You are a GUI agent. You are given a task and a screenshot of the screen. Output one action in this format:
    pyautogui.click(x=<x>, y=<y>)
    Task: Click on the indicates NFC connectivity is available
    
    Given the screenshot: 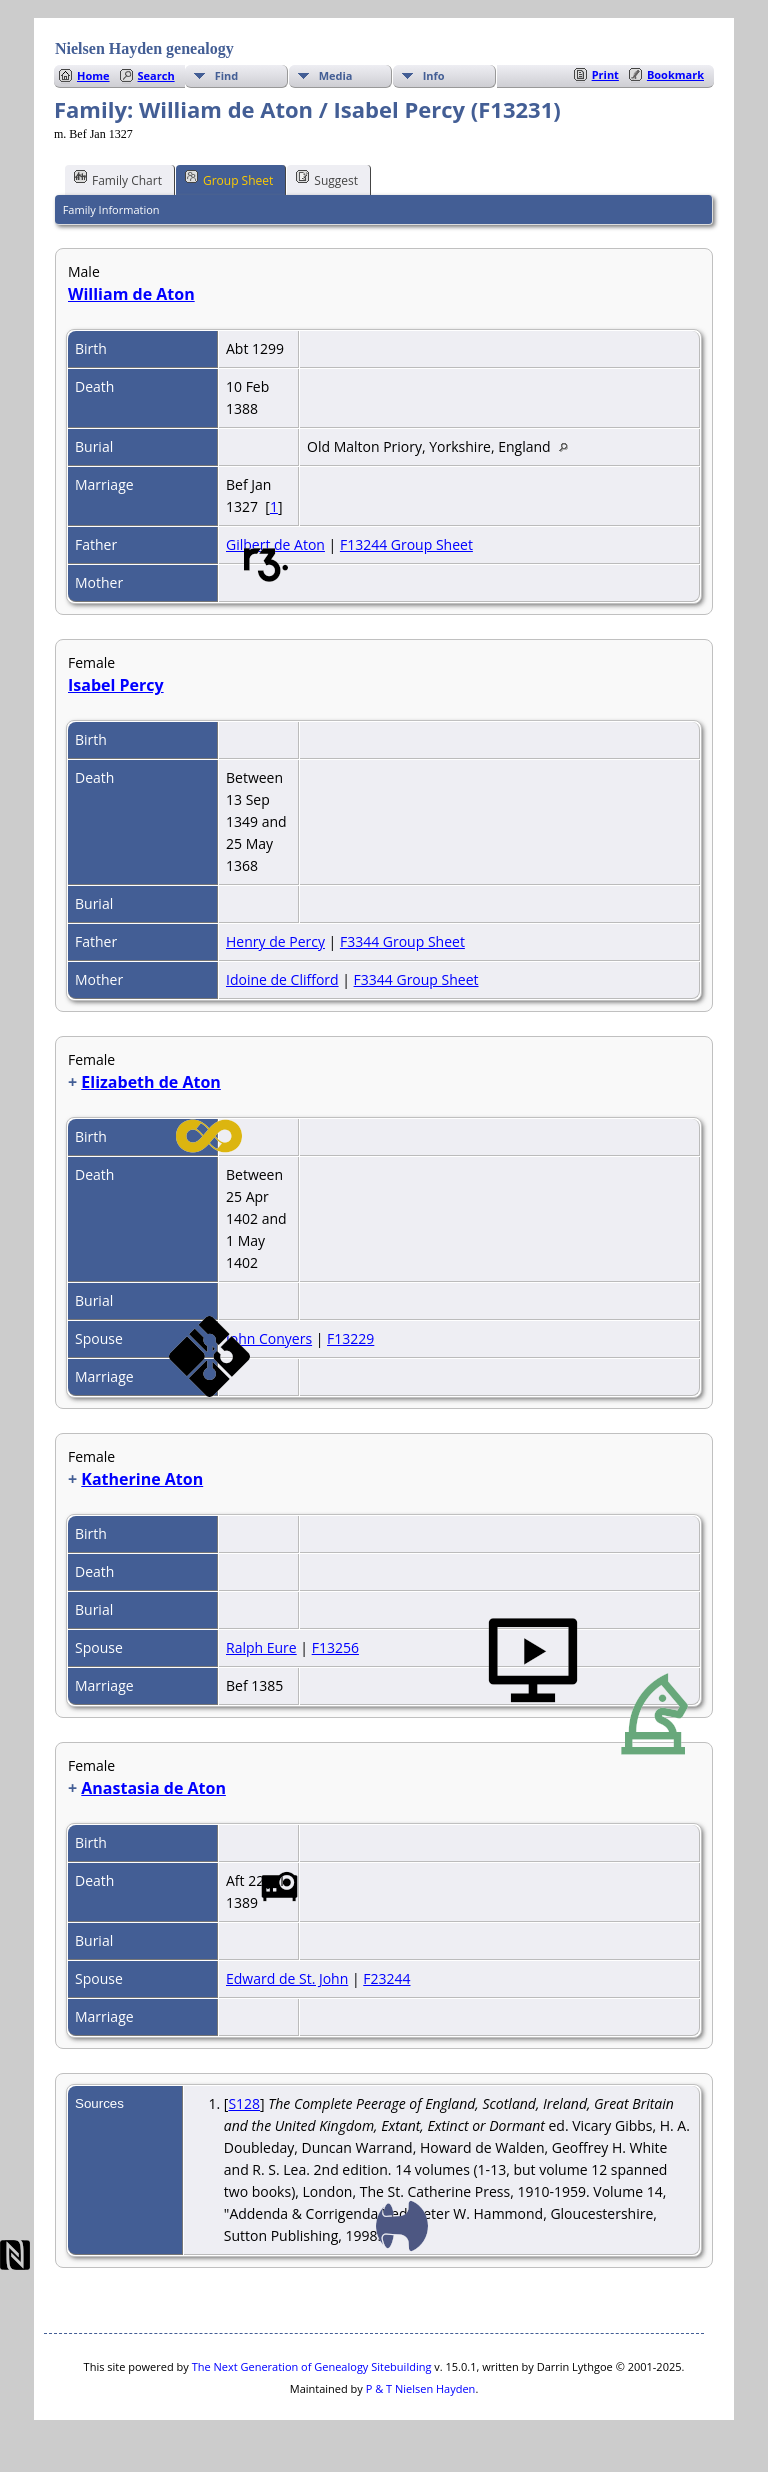 What is the action you would take?
    pyautogui.click(x=15, y=2255)
    